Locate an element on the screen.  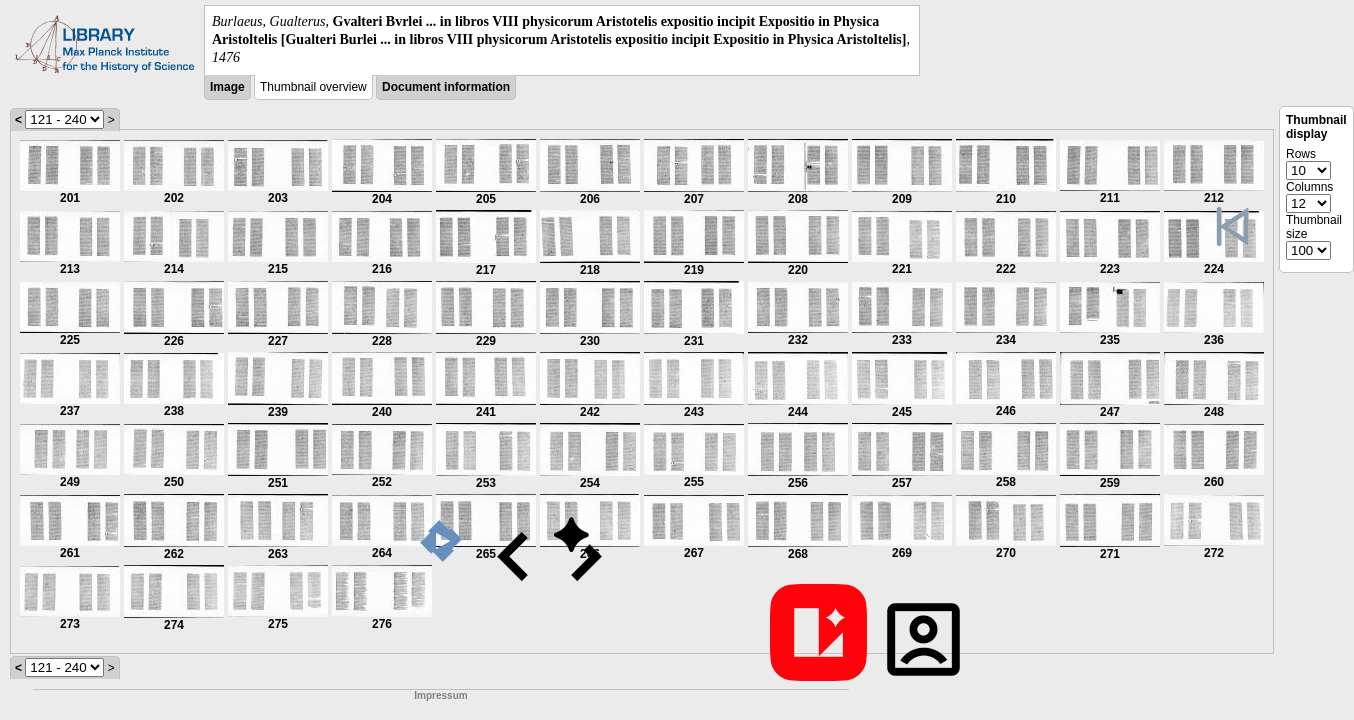
open the Emby media server app is located at coordinates (441, 541).